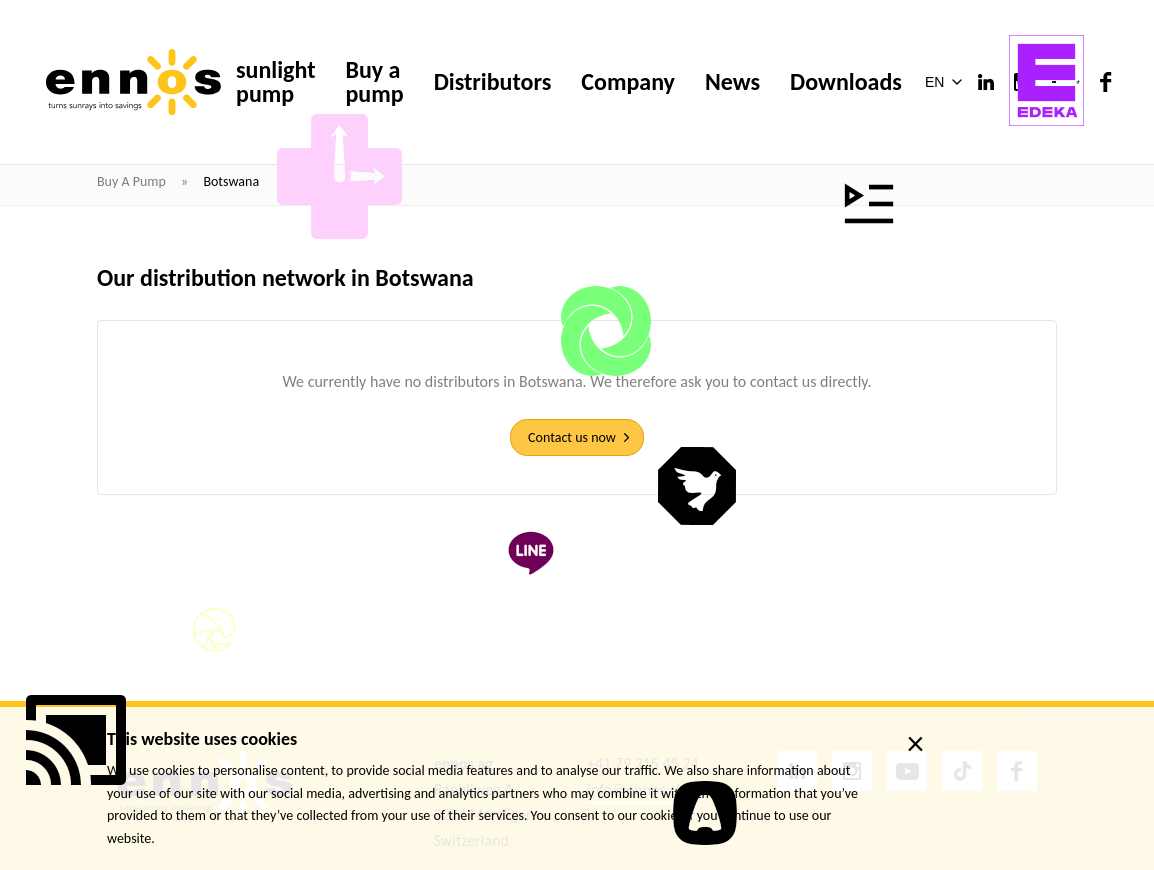 The height and width of the screenshot is (870, 1154). I want to click on open the Aircall app, so click(705, 813).